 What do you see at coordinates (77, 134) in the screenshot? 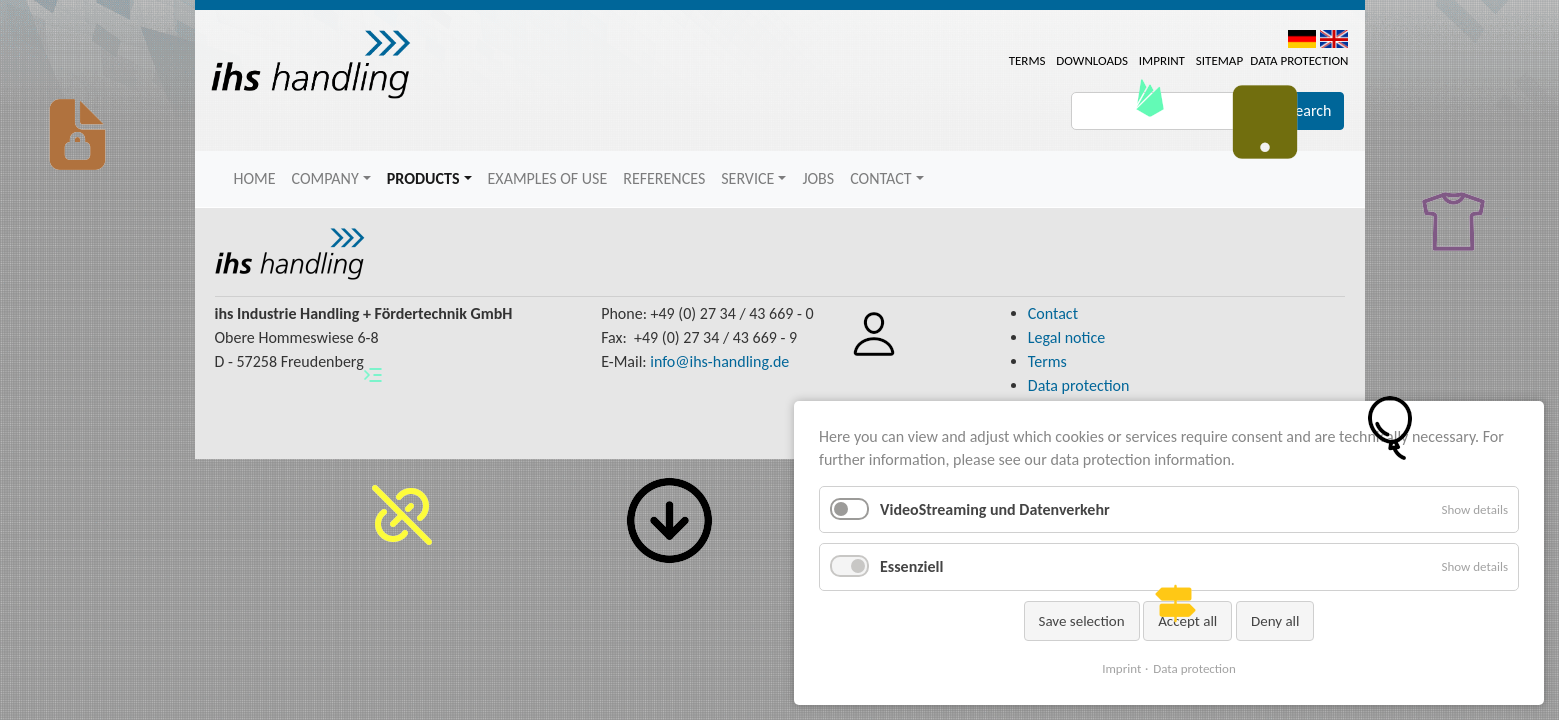
I see `view a protected or encrypted document` at bounding box center [77, 134].